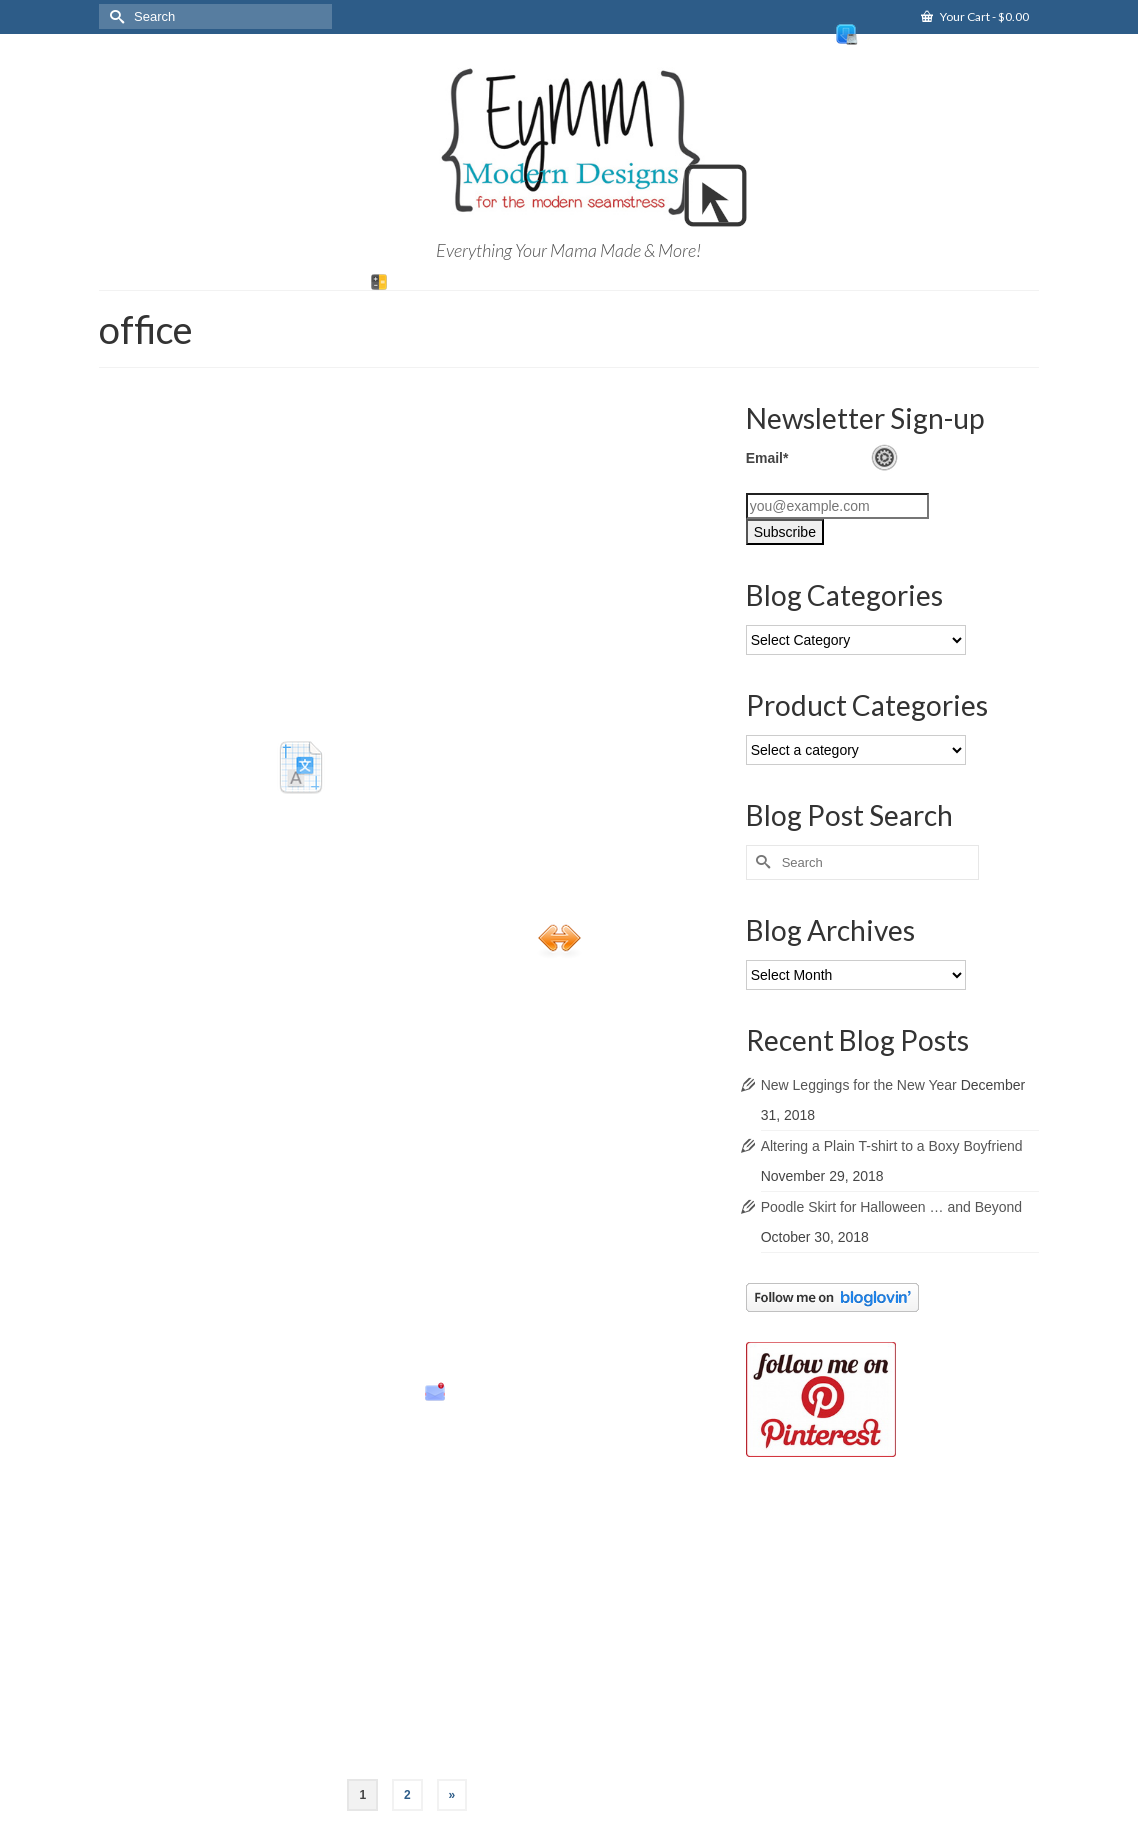 This screenshot has height=1846, width=1138. Describe the element at coordinates (715, 195) in the screenshot. I see `open fusion app or automation tool` at that location.